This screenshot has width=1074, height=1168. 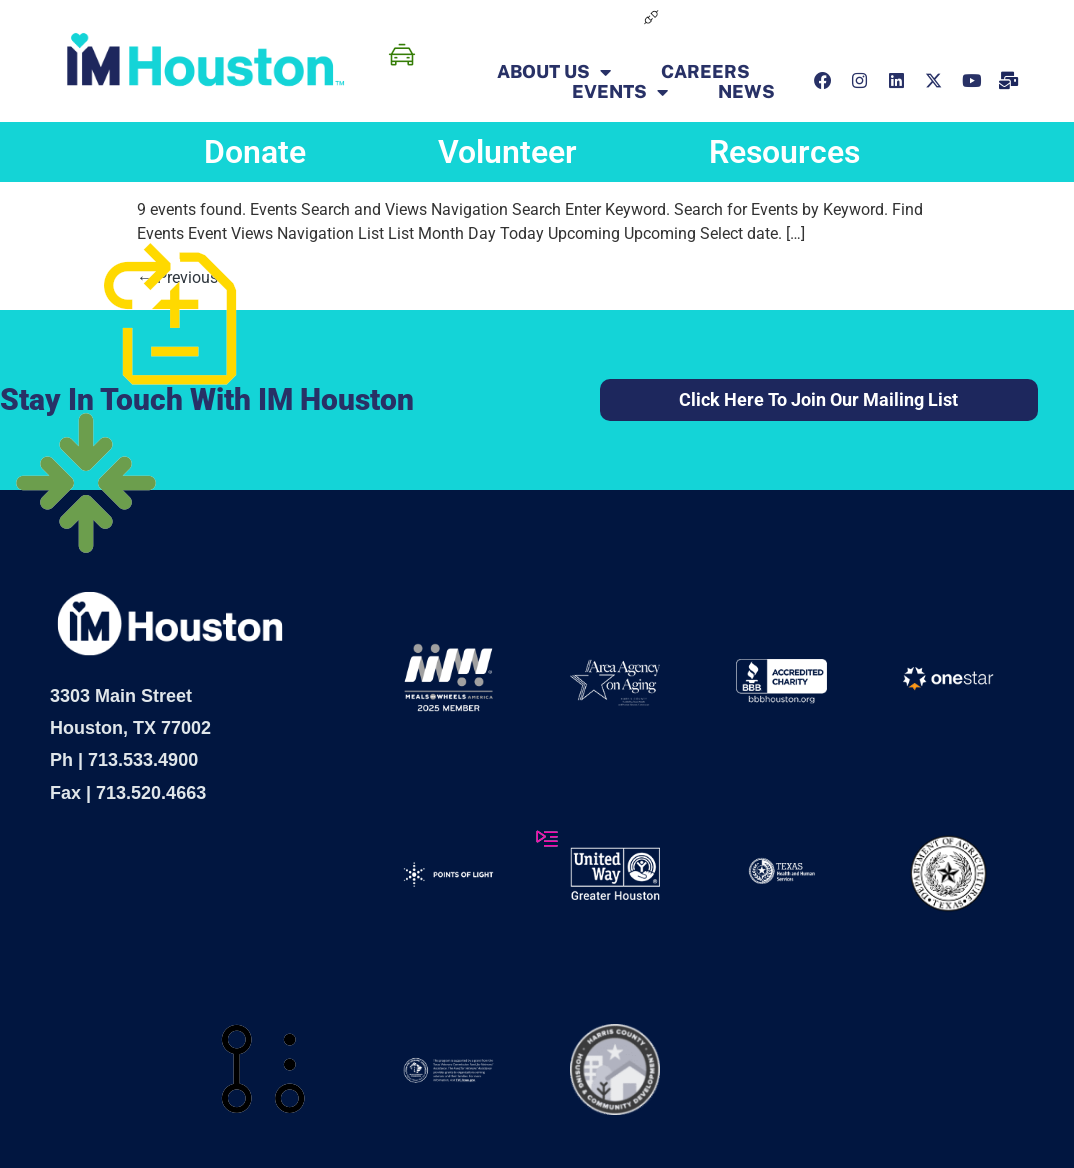 What do you see at coordinates (547, 839) in the screenshot?
I see `step through code one line at a time during debugging` at bounding box center [547, 839].